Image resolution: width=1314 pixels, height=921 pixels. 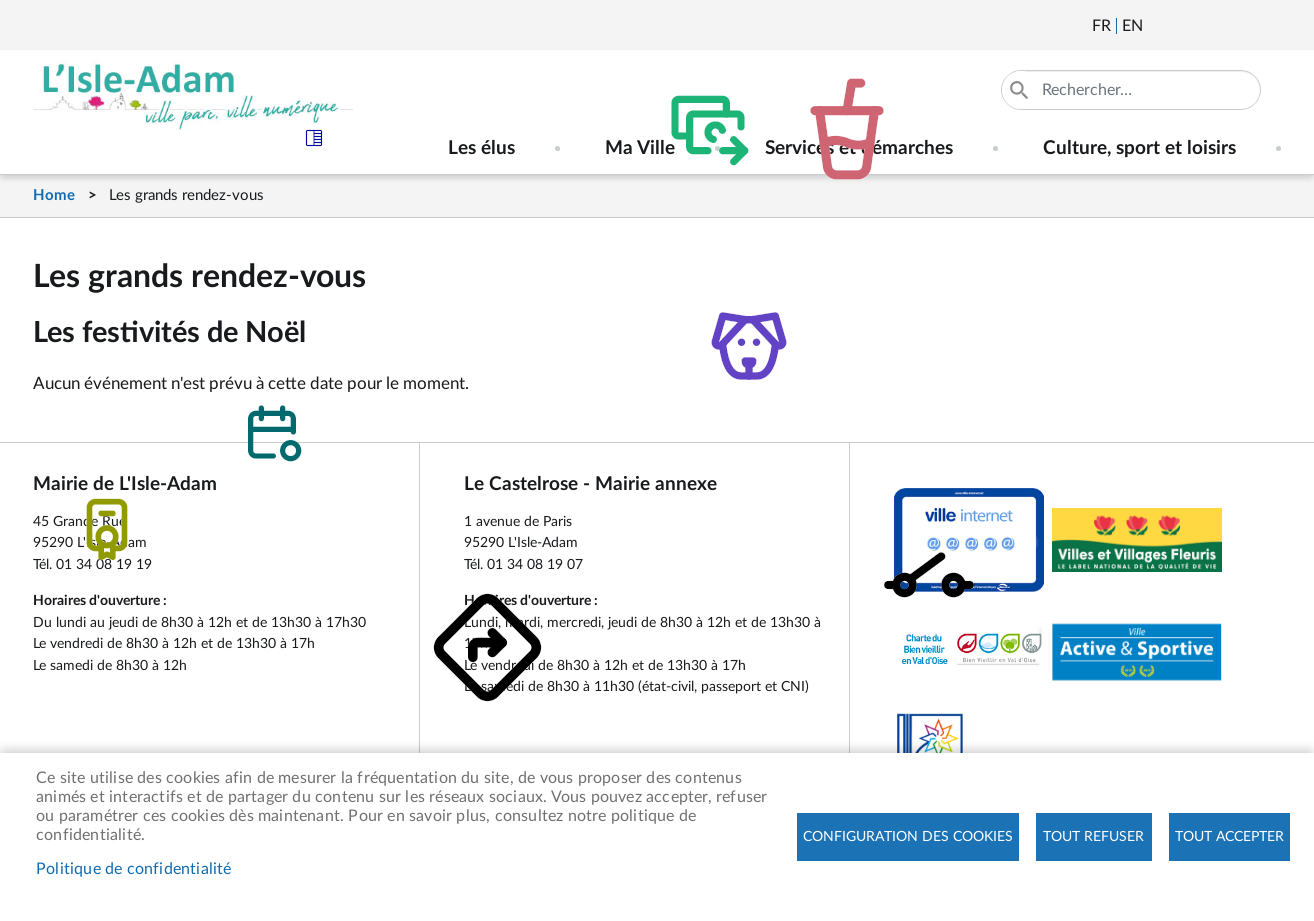 What do you see at coordinates (929, 585) in the screenshot?
I see `indicates circuit is disconnected or open` at bounding box center [929, 585].